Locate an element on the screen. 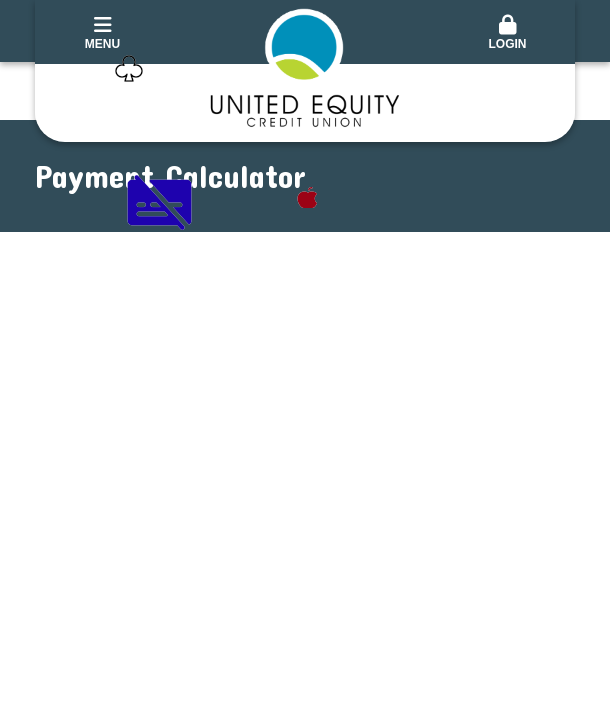 The image size is (610, 720). indicates clubs suit in a card game is located at coordinates (129, 69).